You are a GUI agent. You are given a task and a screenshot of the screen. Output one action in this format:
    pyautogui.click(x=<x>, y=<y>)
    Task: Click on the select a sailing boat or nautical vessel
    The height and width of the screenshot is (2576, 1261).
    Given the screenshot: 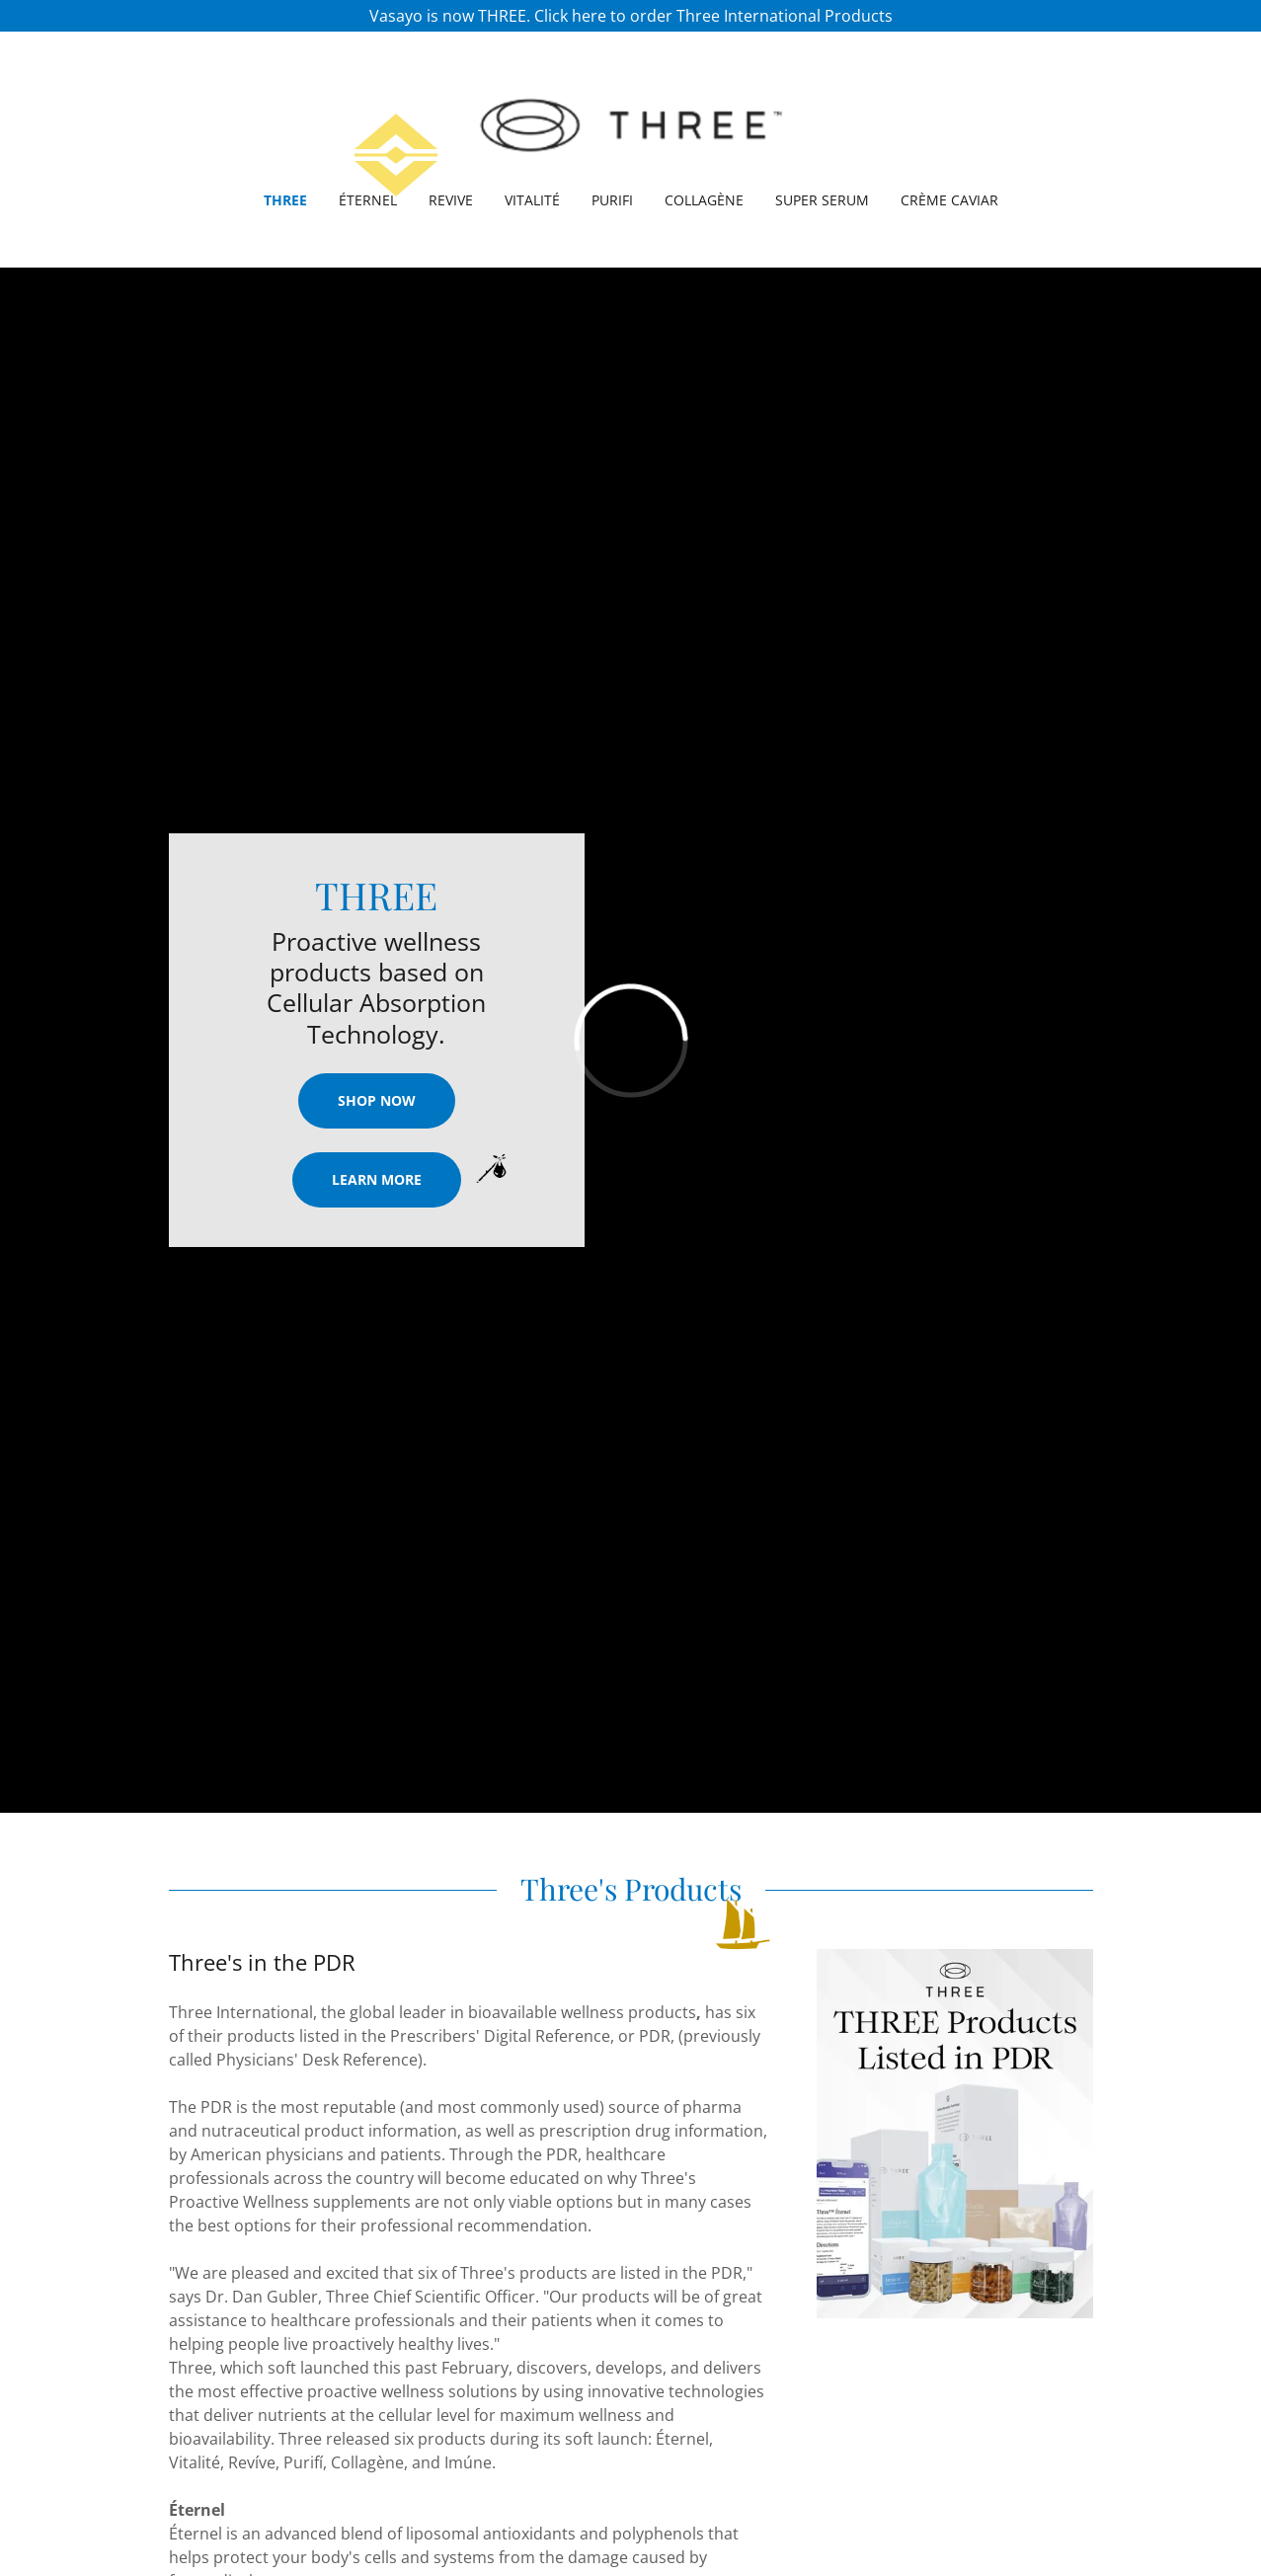 What is the action you would take?
    pyautogui.click(x=743, y=1923)
    